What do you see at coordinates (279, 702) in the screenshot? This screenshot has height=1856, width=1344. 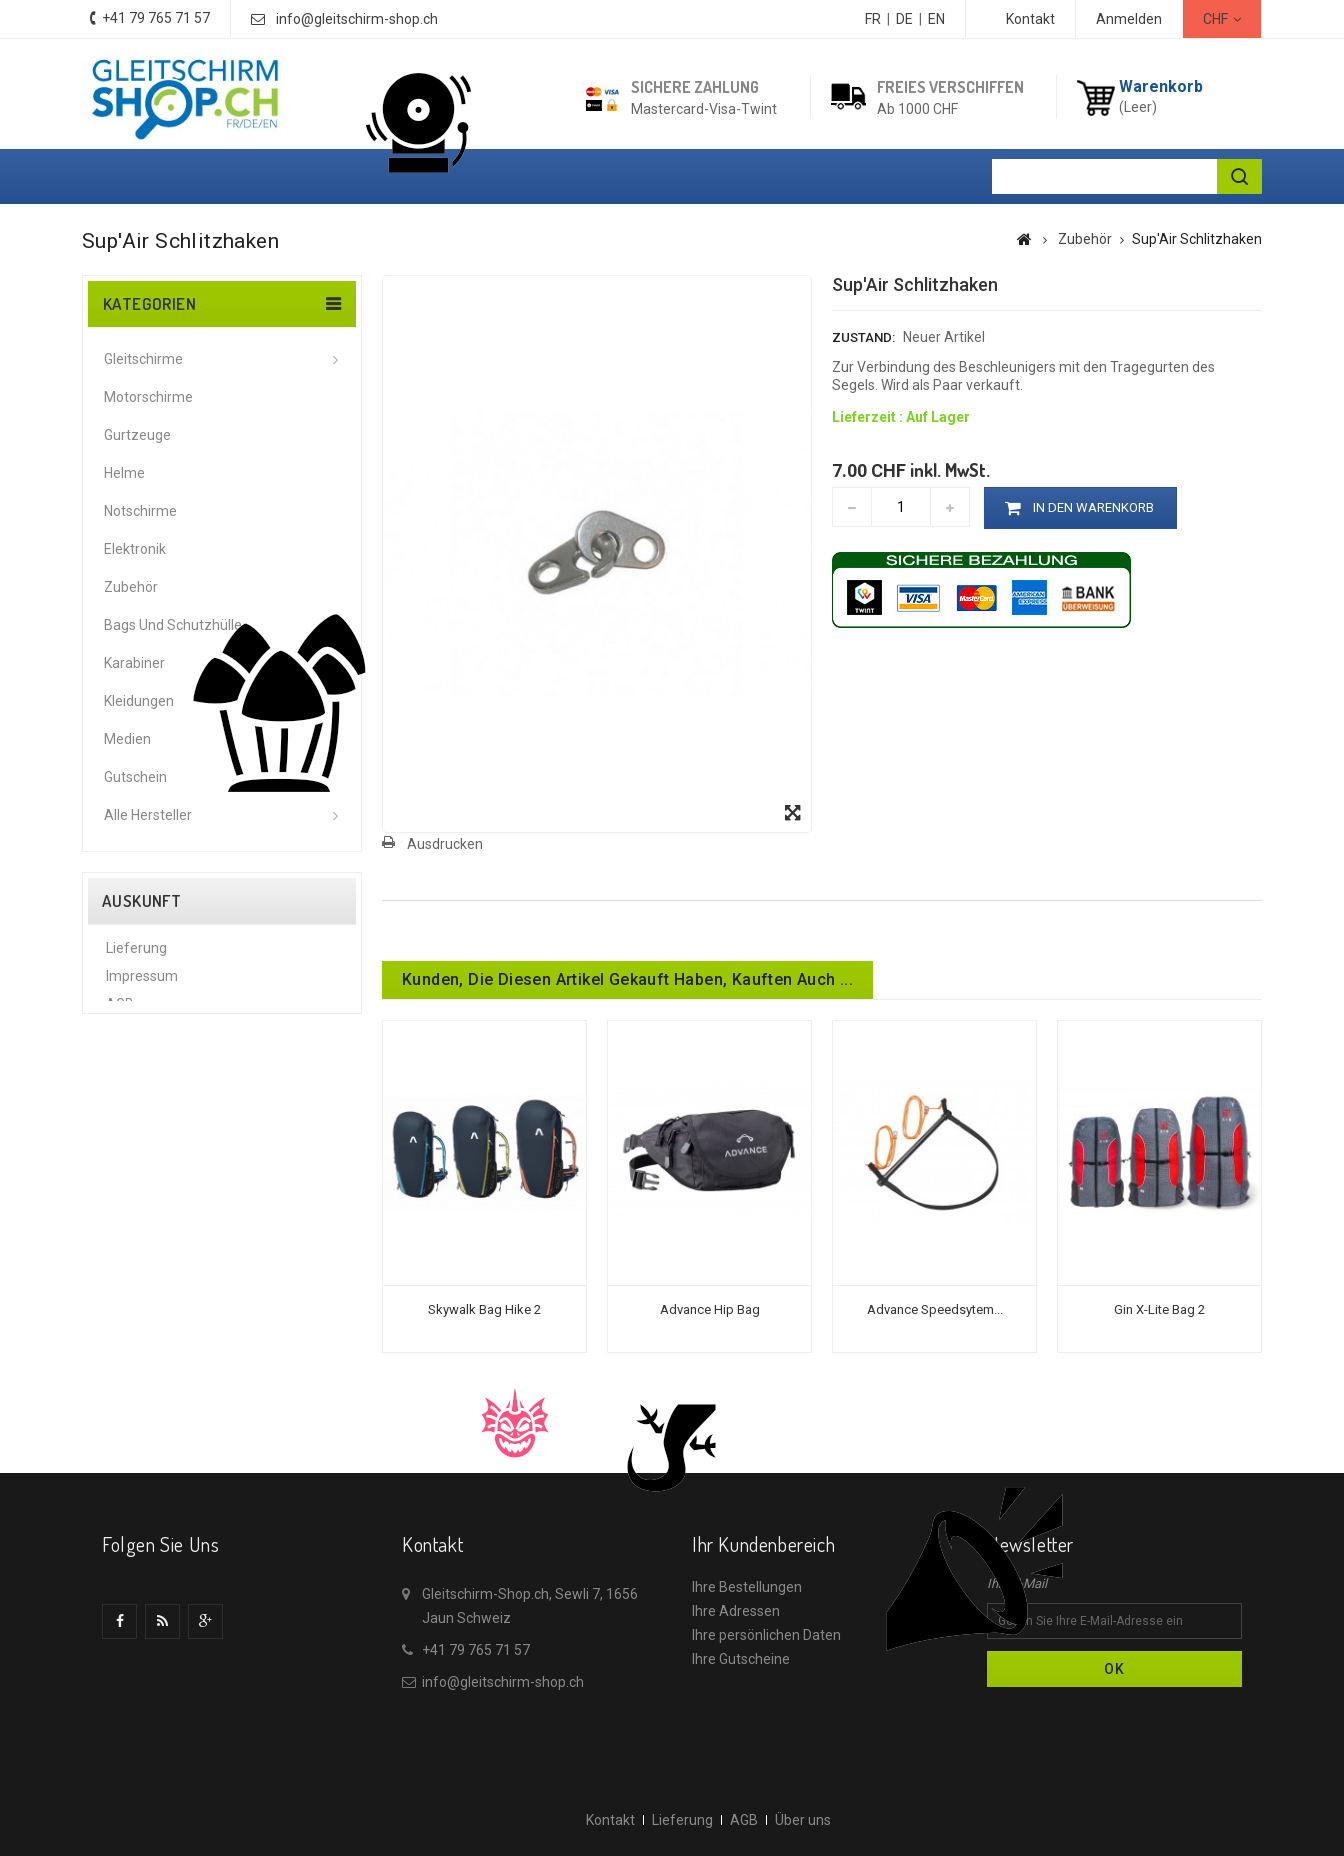 I see `access foraging or nature-related content` at bounding box center [279, 702].